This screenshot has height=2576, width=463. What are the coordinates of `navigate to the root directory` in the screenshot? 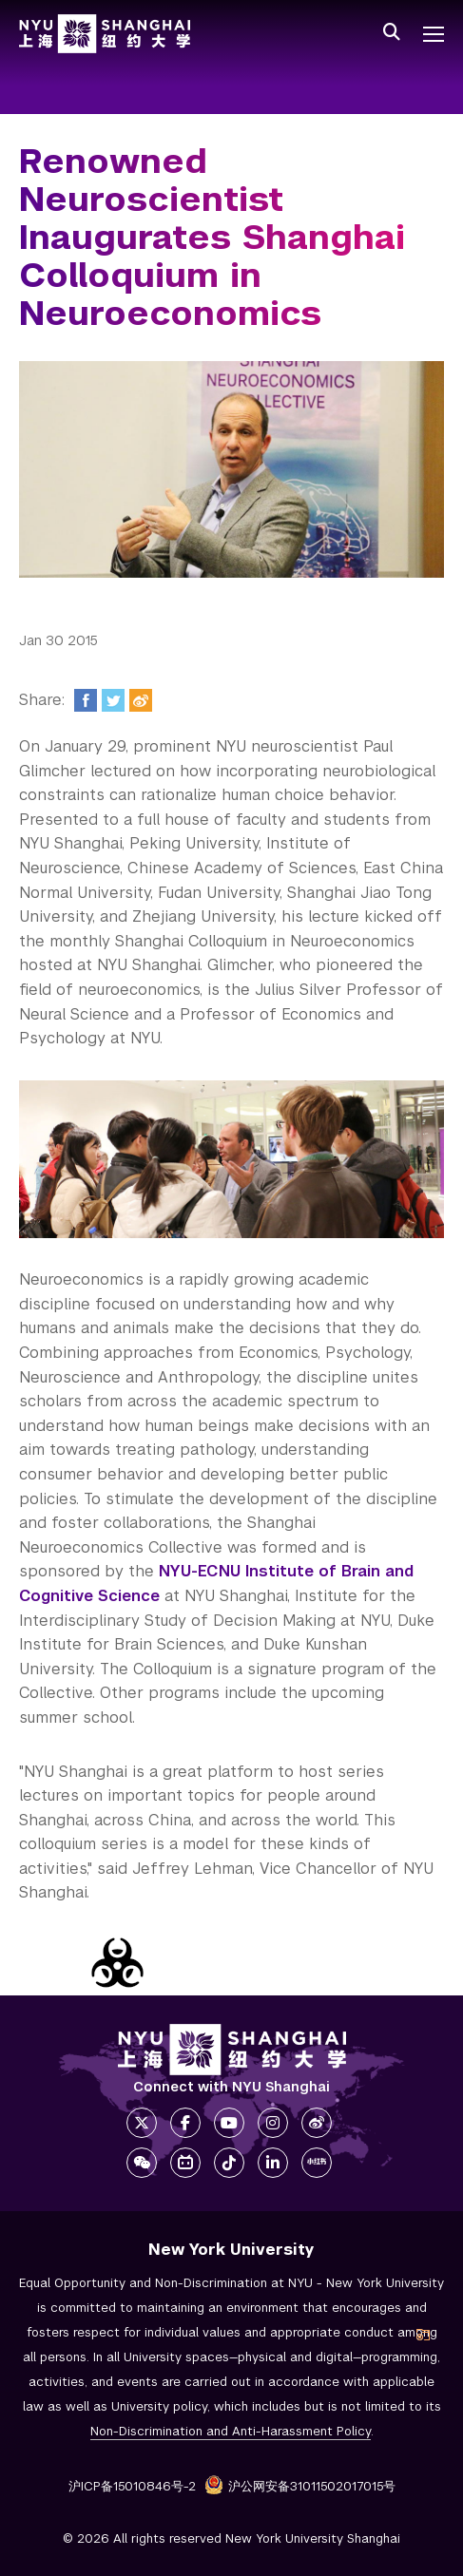 It's located at (423, 2335).